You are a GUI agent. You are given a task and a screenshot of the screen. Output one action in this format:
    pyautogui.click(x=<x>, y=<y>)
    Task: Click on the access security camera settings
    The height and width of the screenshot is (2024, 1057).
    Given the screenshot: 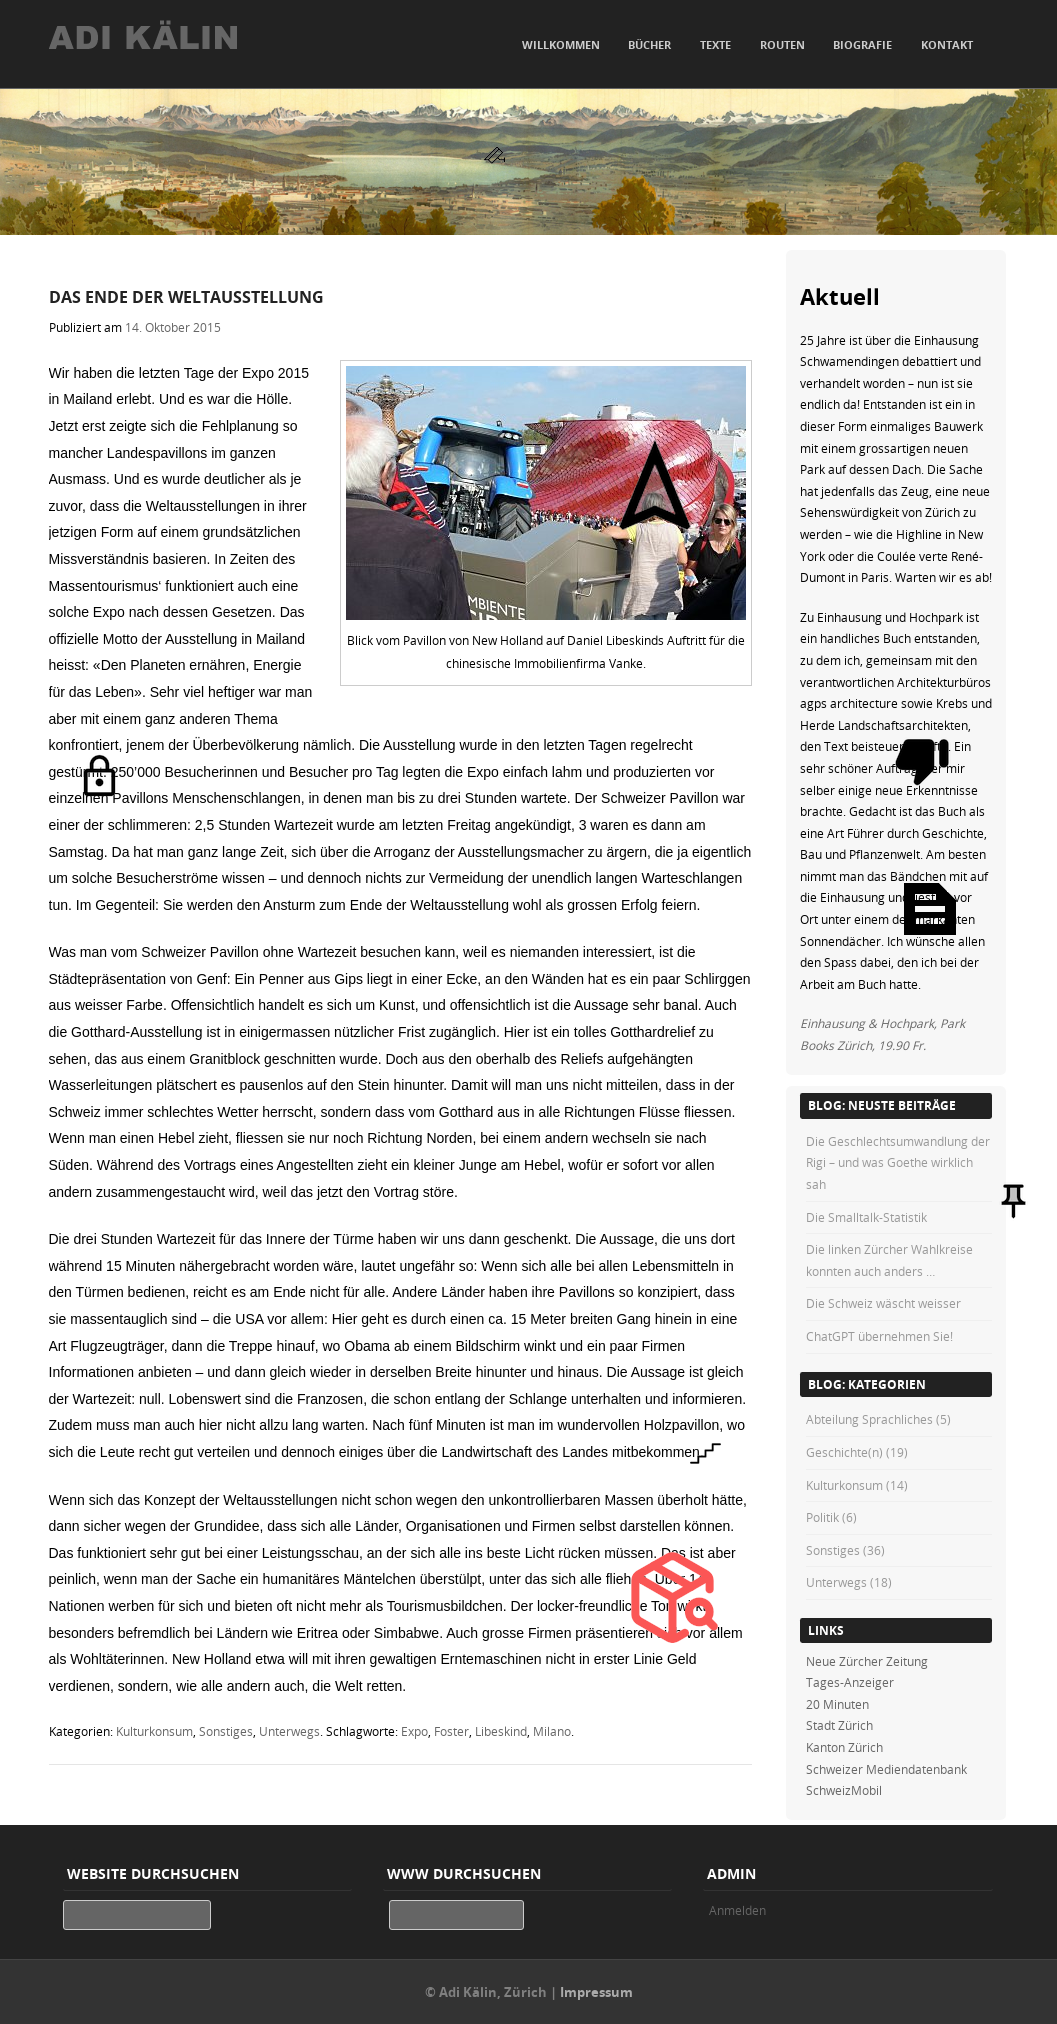 What is the action you would take?
    pyautogui.click(x=494, y=156)
    